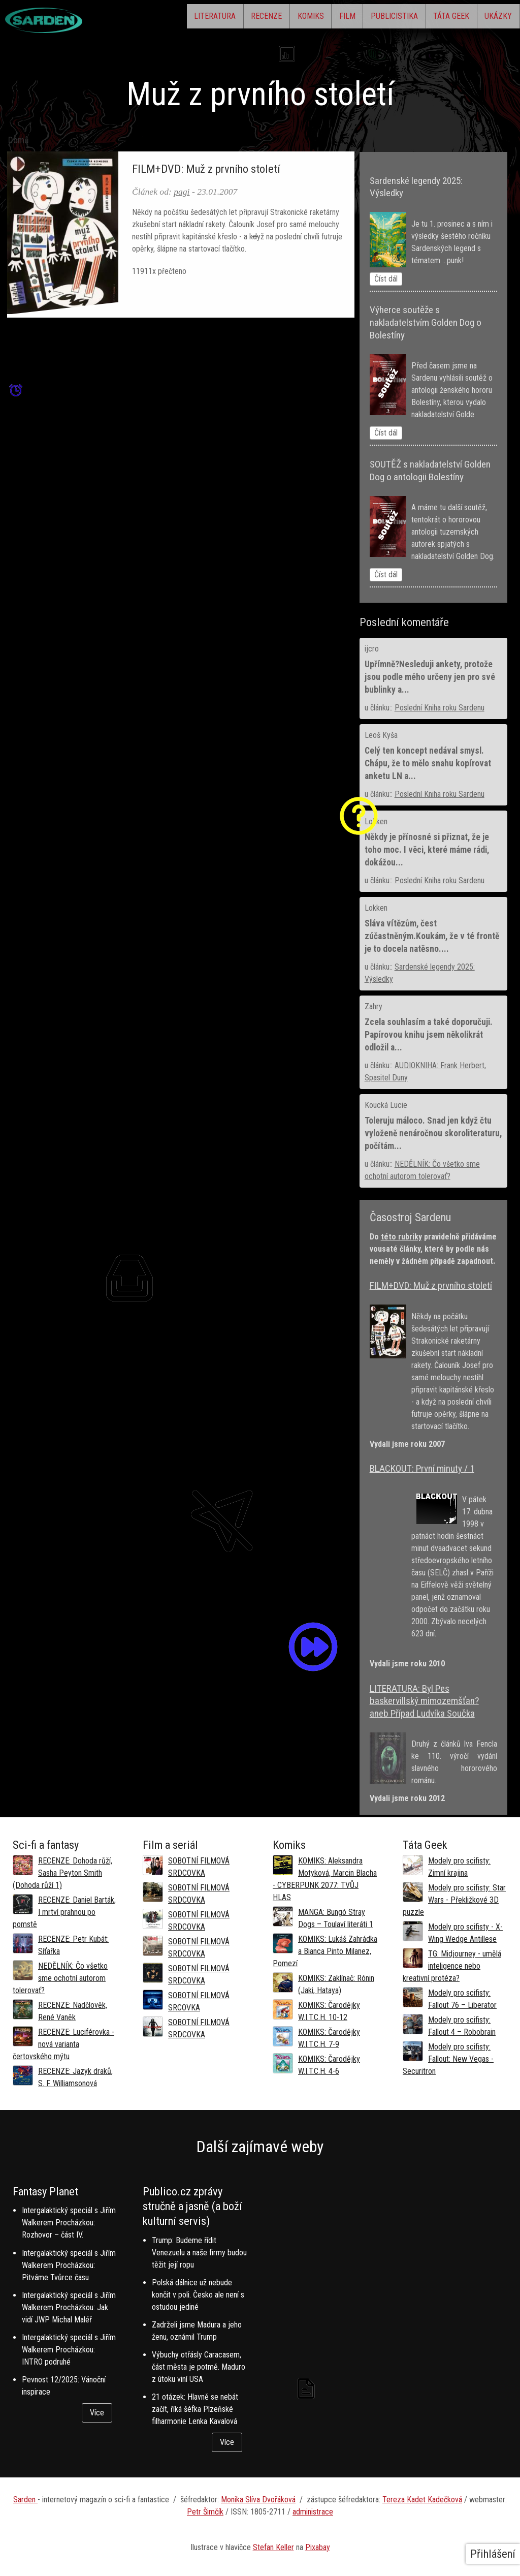 The height and width of the screenshot is (2576, 520). What do you see at coordinates (306, 2388) in the screenshot?
I see `view document or text file` at bounding box center [306, 2388].